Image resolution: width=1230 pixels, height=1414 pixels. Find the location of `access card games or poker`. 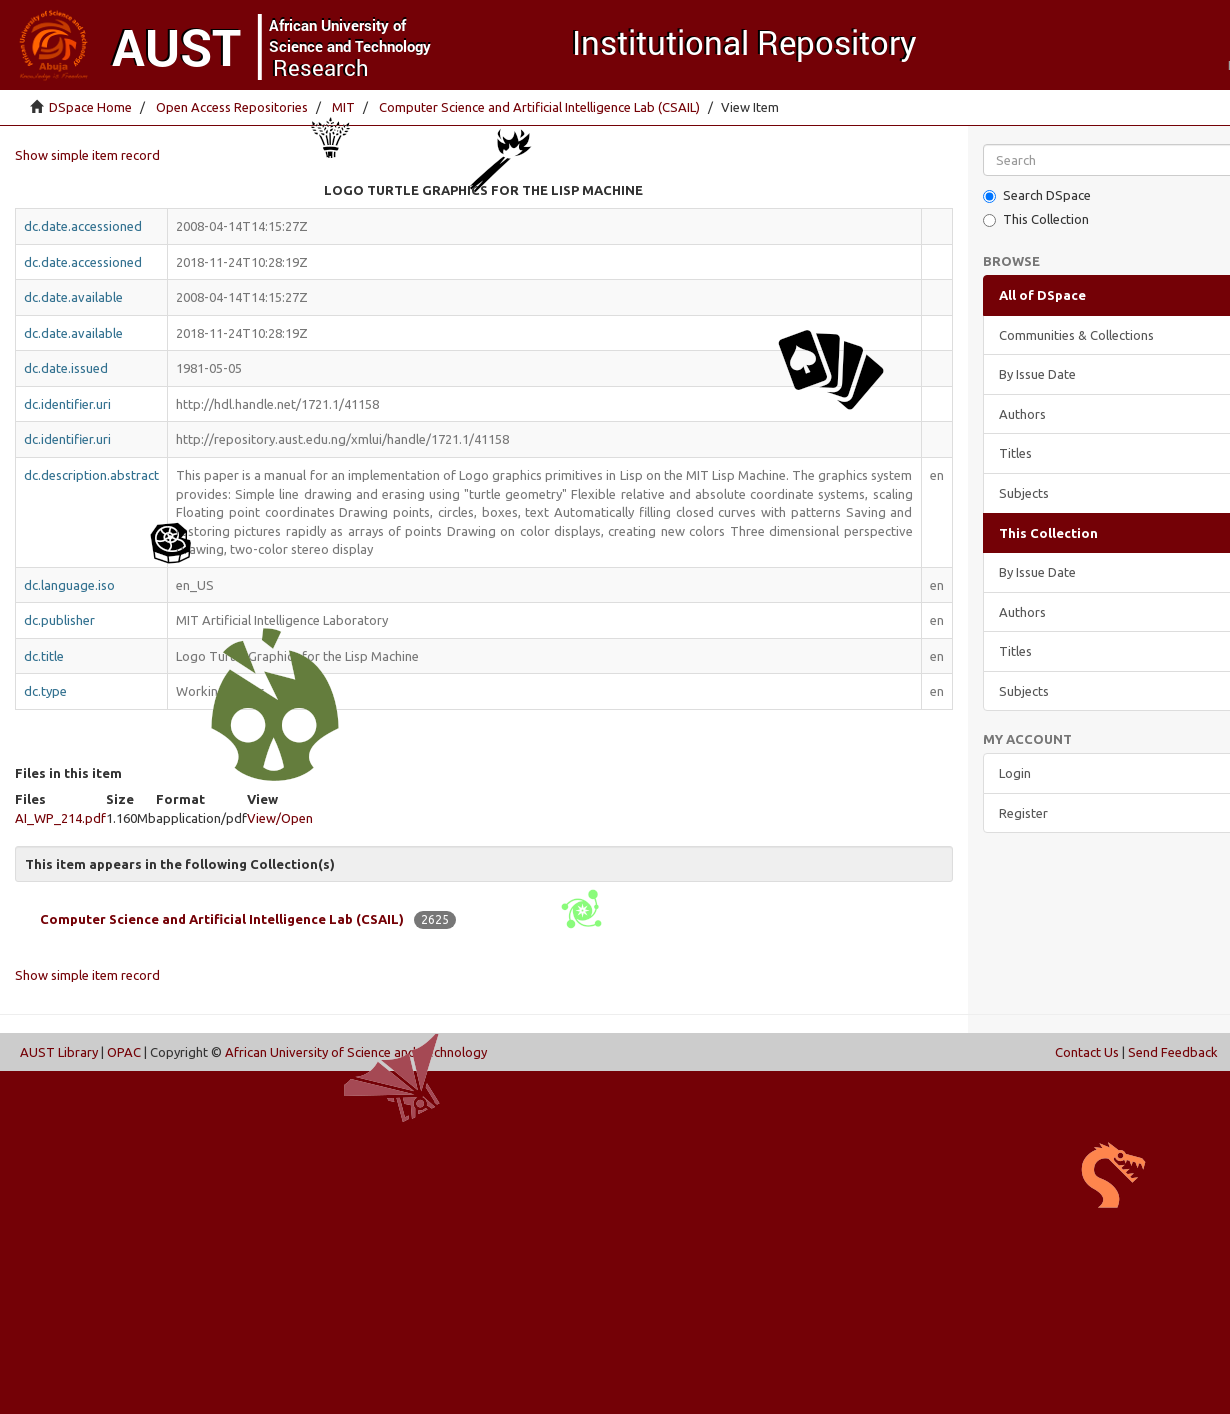

access card games or poker is located at coordinates (831, 370).